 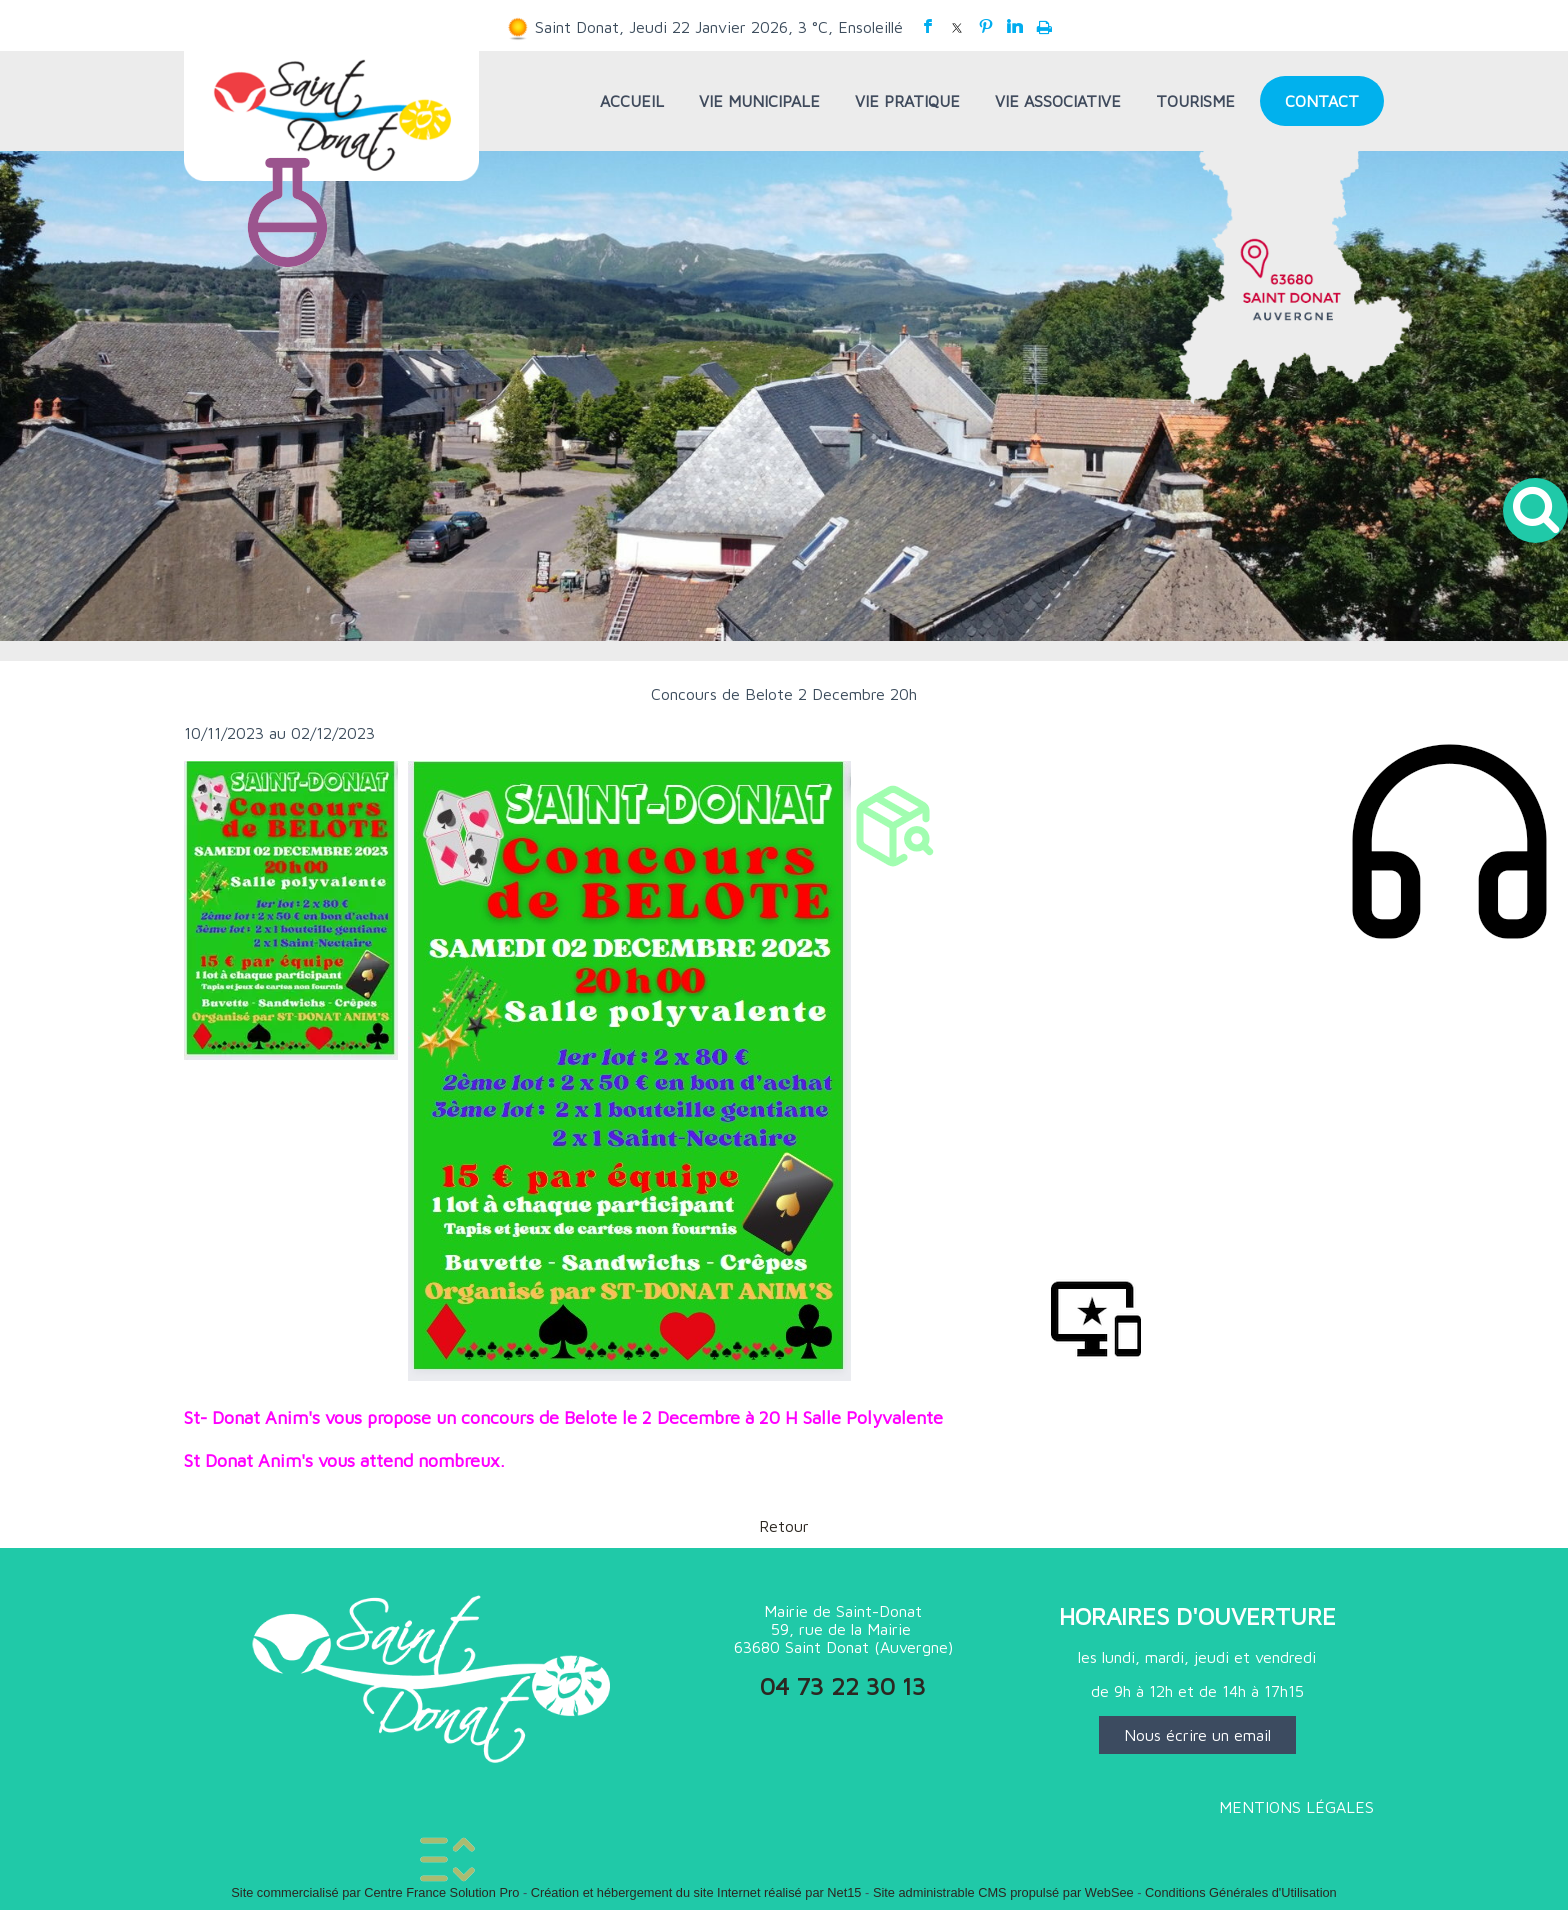 I want to click on access science or laboratory features, so click(x=287, y=212).